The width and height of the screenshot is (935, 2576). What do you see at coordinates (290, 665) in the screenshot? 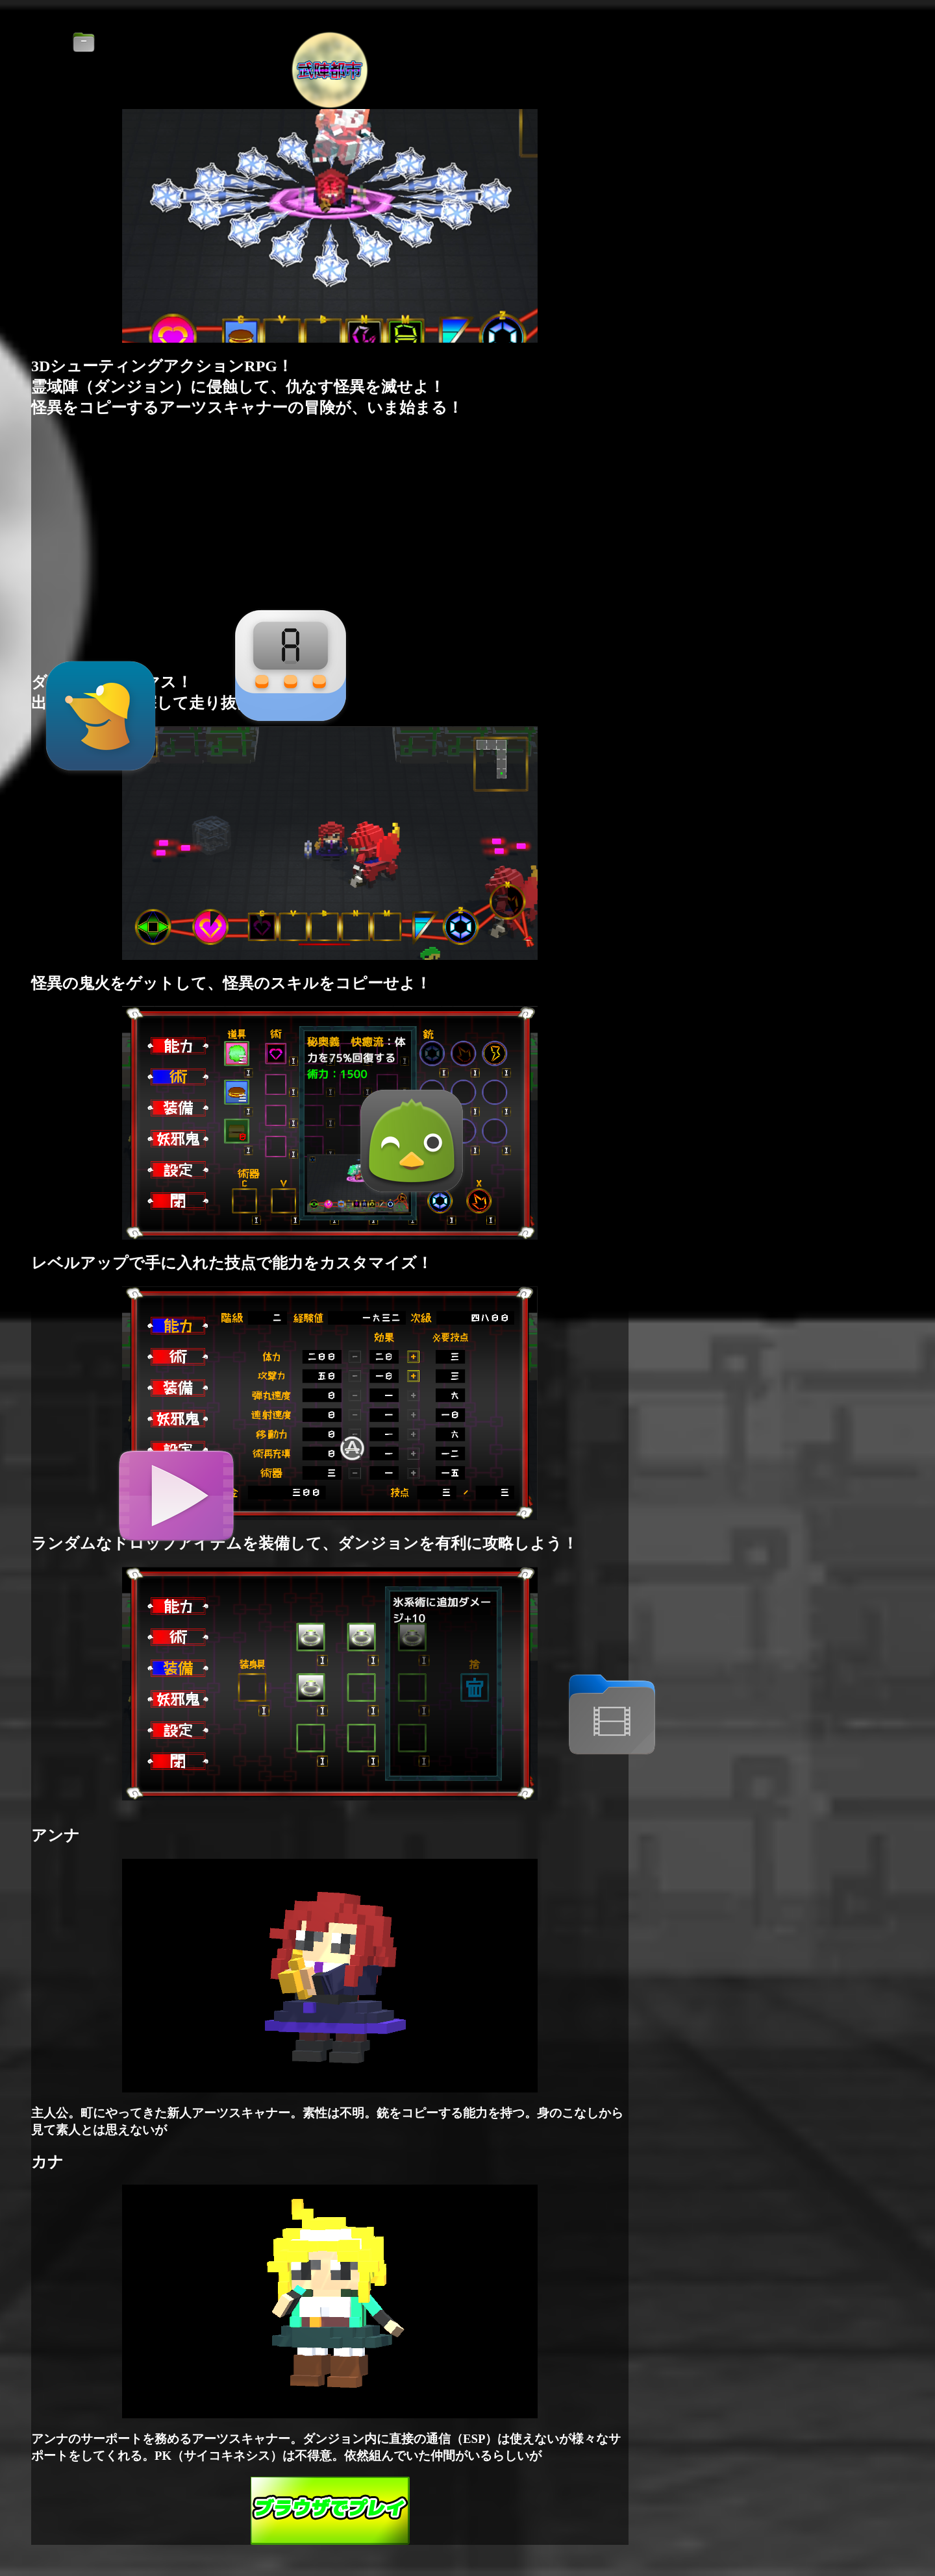
I see `open chromatic app for guitar tuning` at bounding box center [290, 665].